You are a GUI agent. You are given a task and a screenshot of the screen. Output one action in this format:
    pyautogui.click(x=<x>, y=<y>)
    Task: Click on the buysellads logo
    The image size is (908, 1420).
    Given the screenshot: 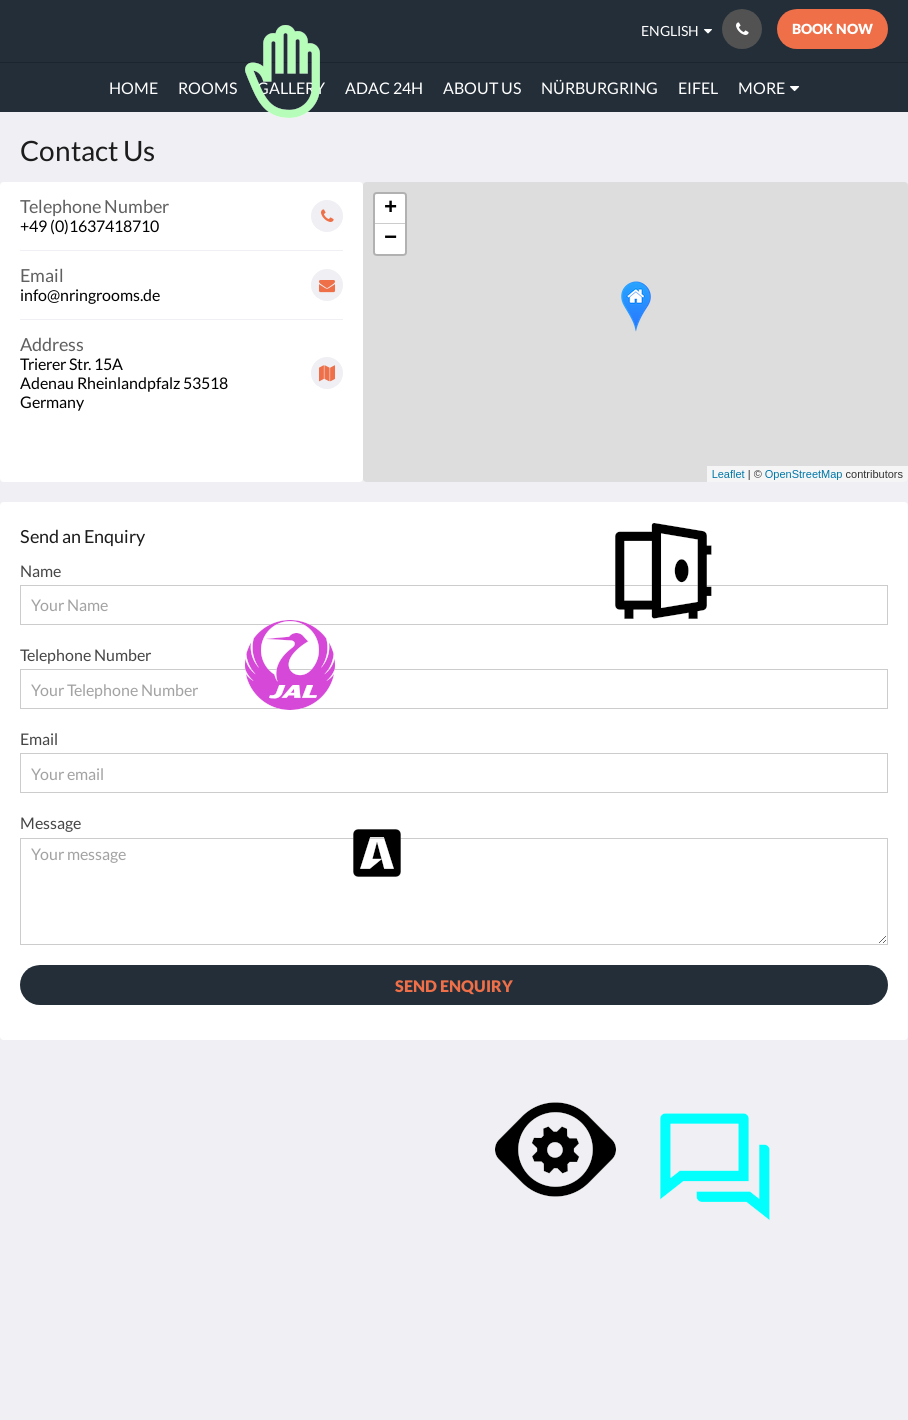 What is the action you would take?
    pyautogui.click(x=377, y=853)
    